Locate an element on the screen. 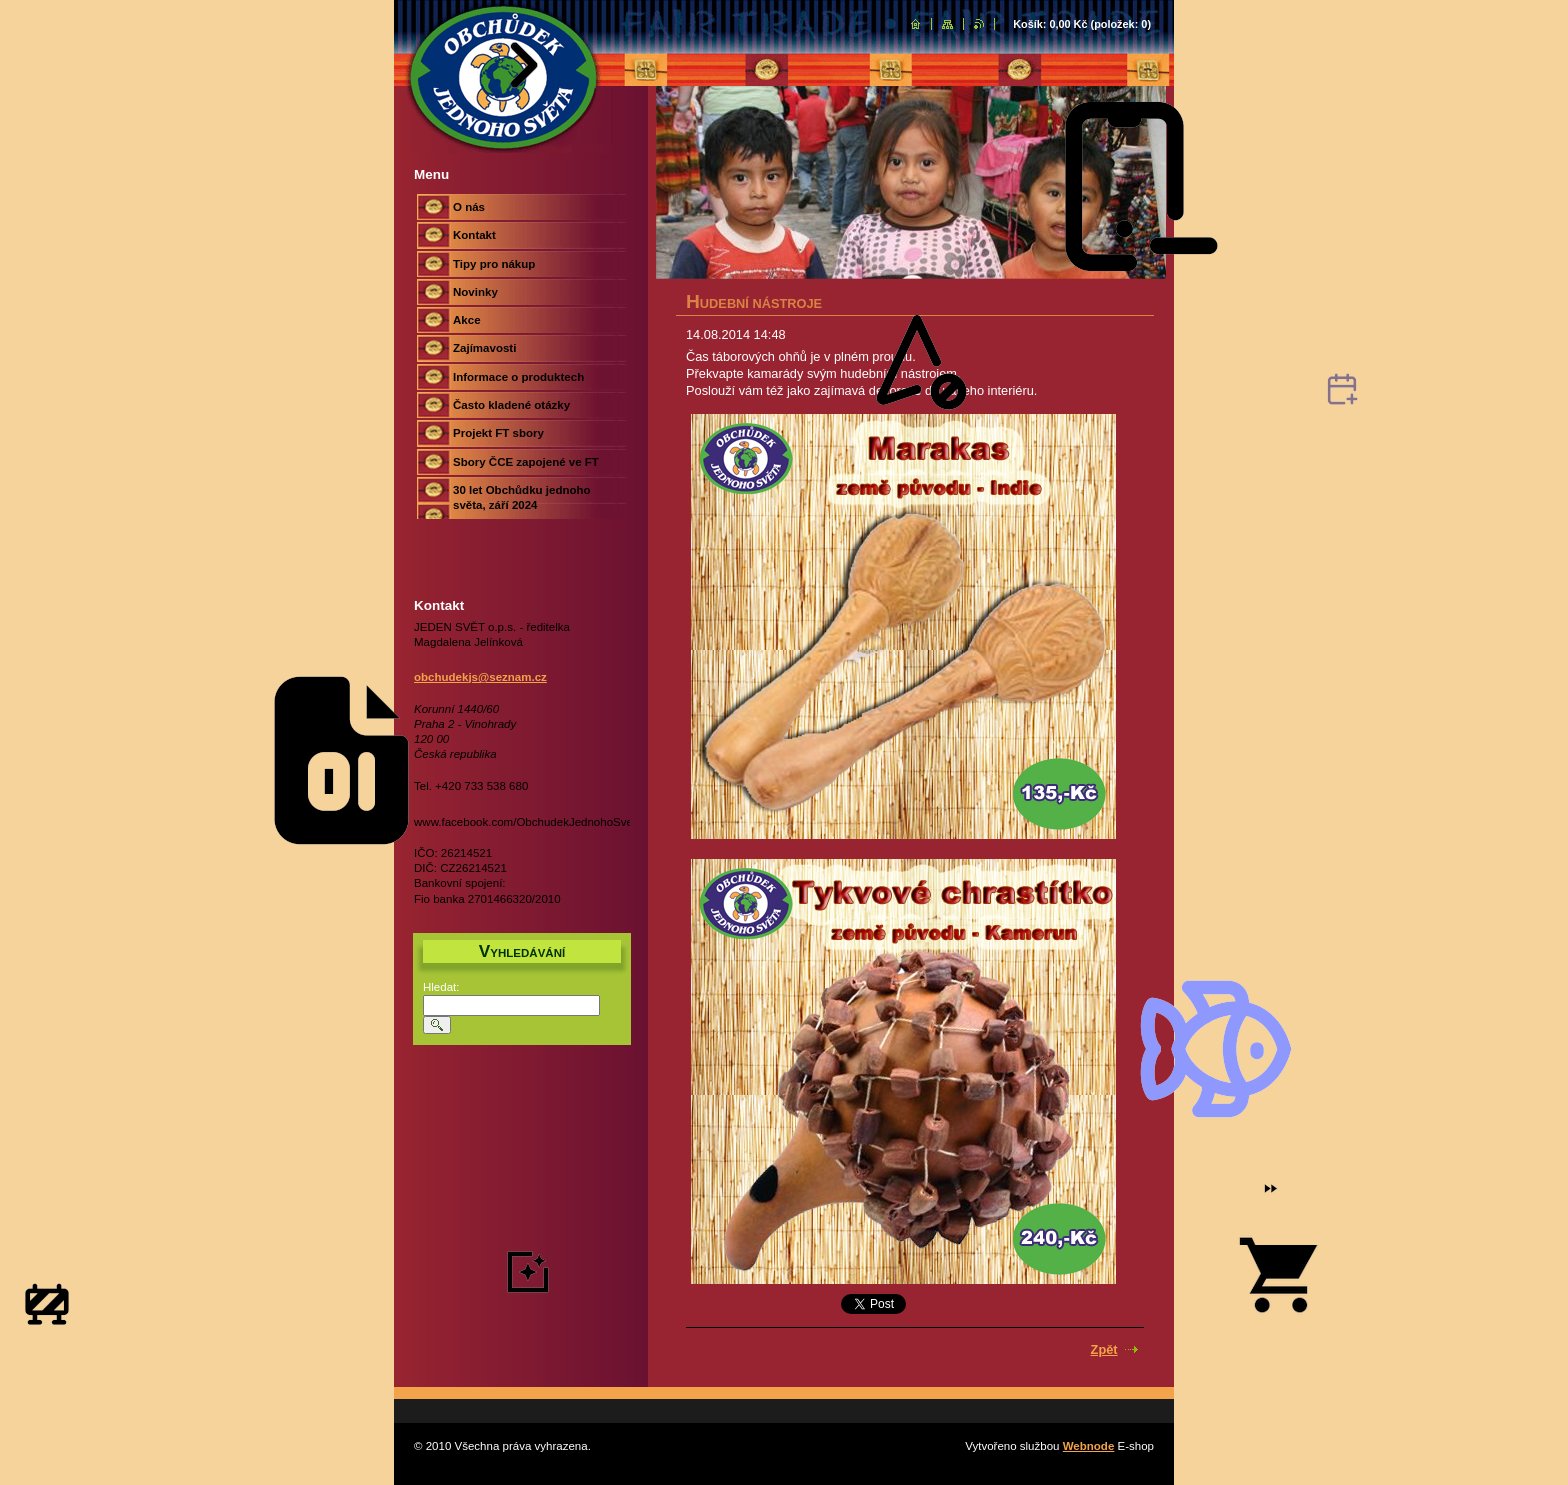 Image resolution: width=1568 pixels, height=1485 pixels. skip forward in media playback is located at coordinates (1270, 1188).